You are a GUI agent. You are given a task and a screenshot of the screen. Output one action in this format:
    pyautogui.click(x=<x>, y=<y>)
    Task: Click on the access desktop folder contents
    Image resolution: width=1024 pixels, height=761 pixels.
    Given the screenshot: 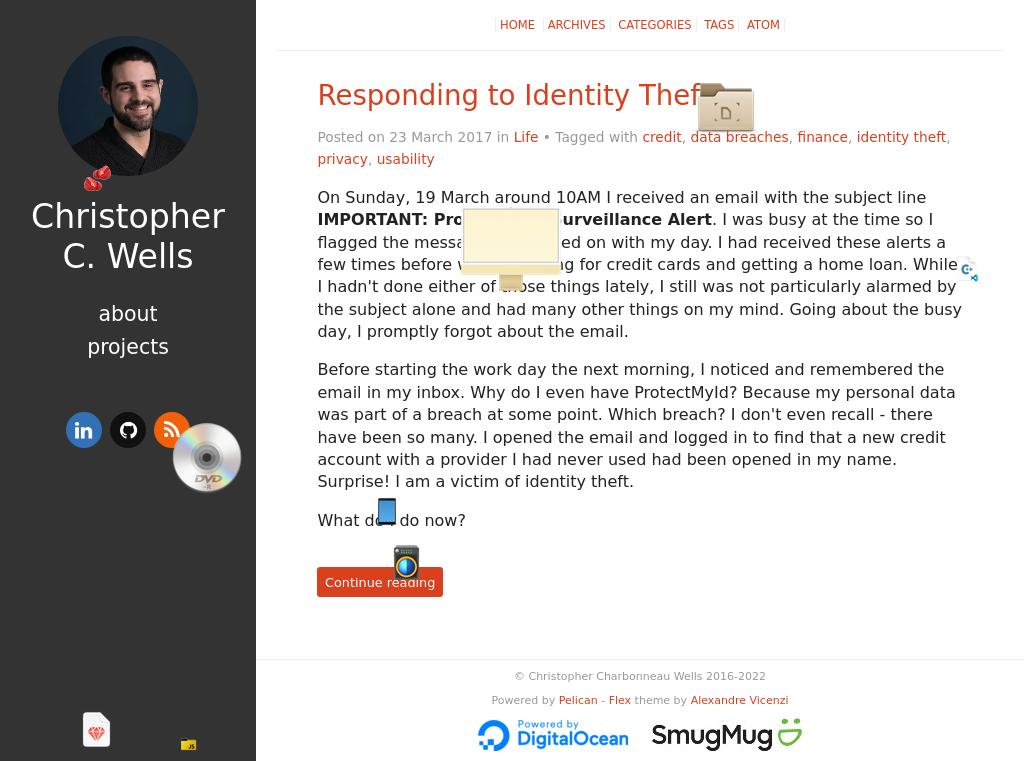 What is the action you would take?
    pyautogui.click(x=726, y=110)
    